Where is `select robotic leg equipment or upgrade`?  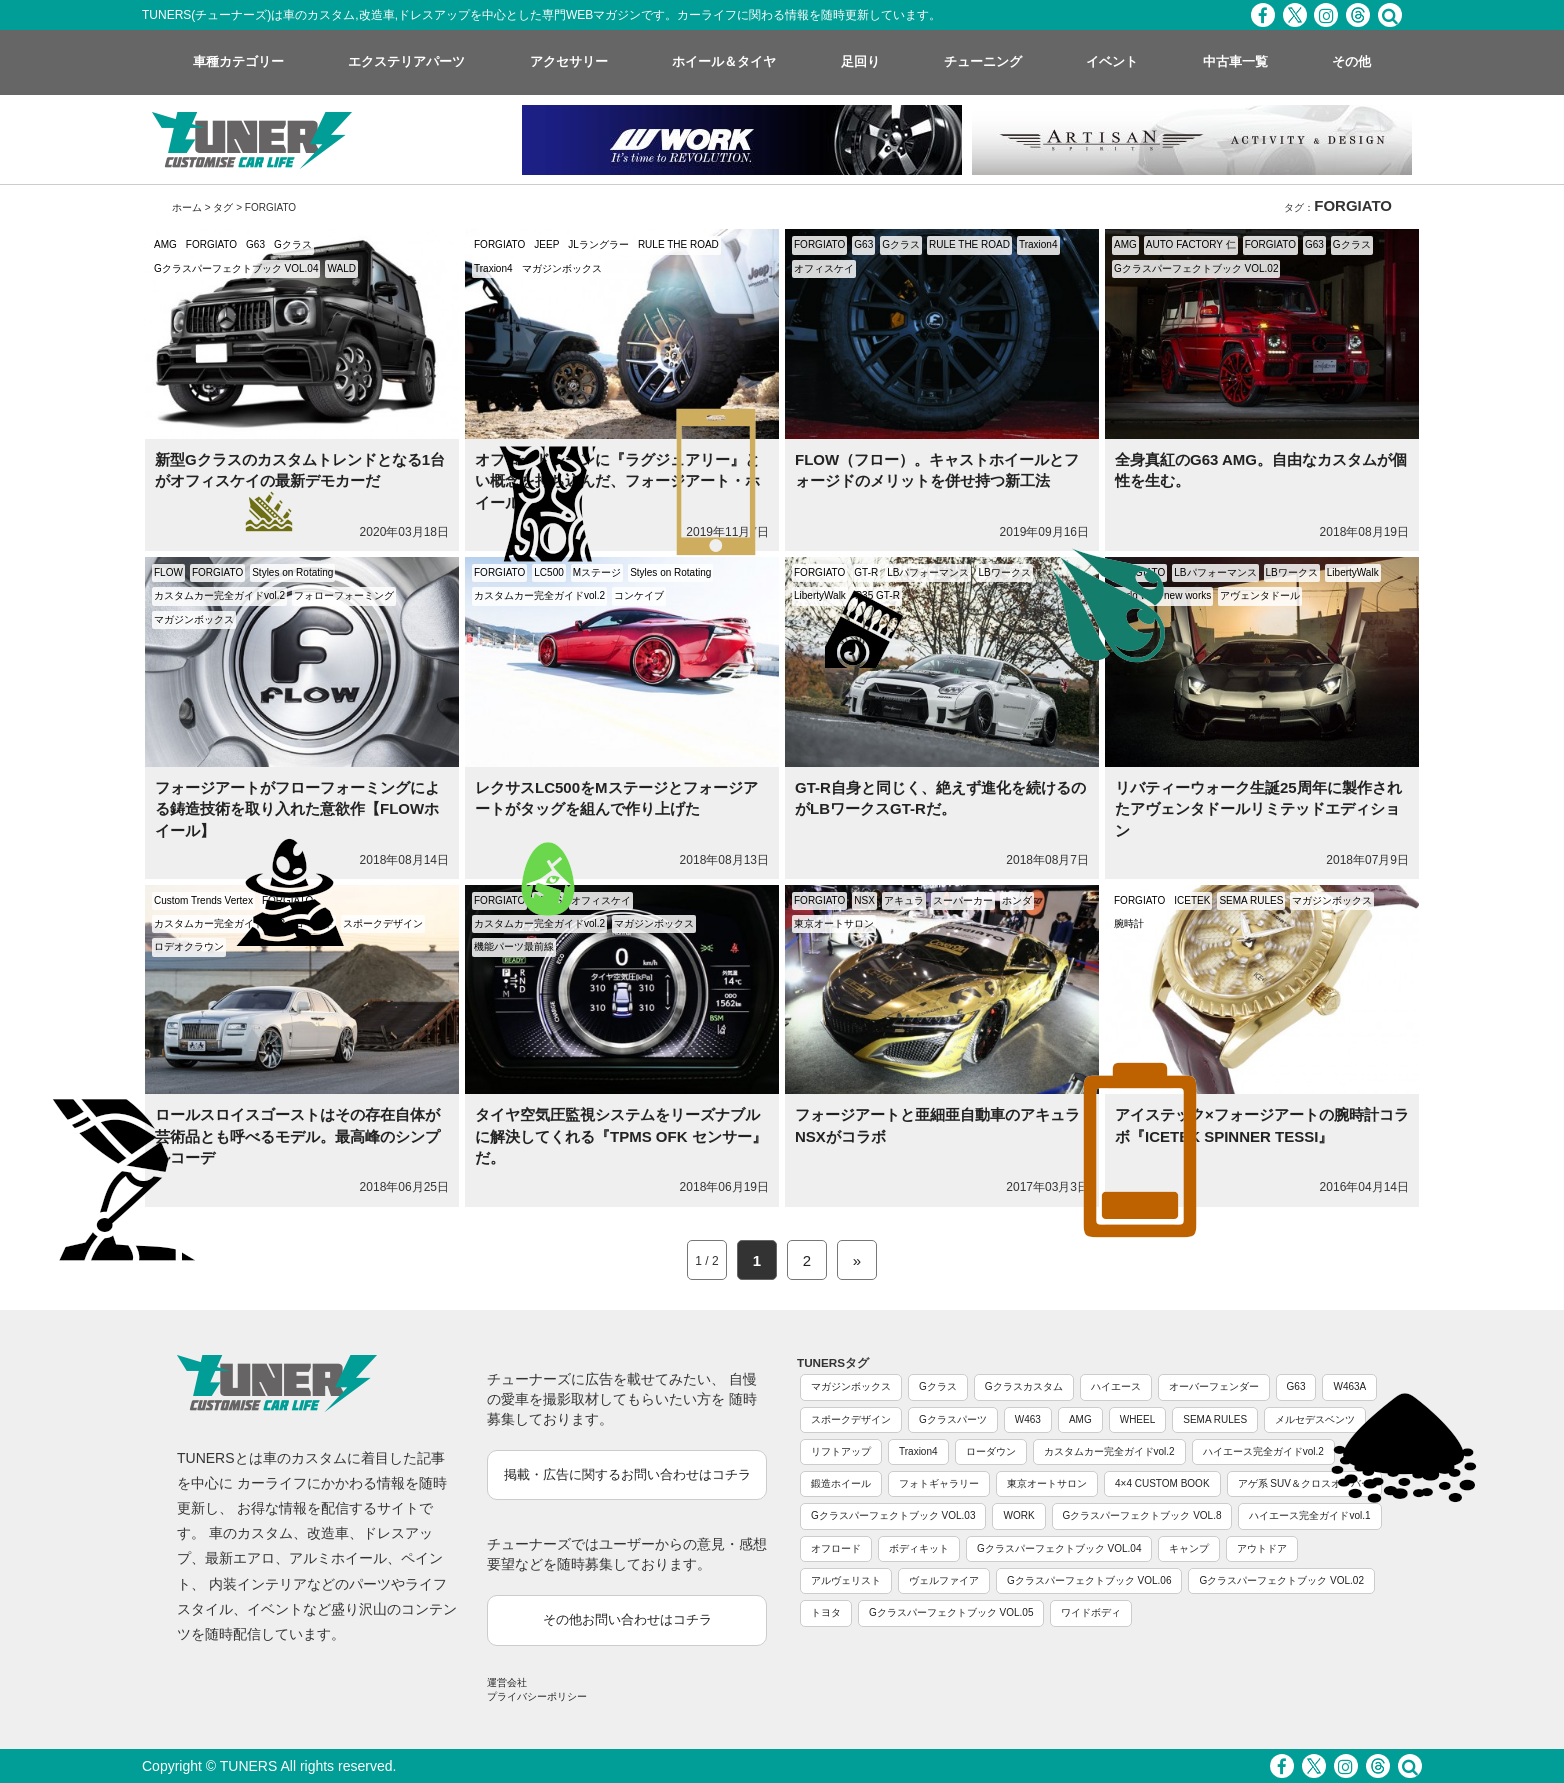 select robotic leg equipment or upgrade is located at coordinates (124, 1181).